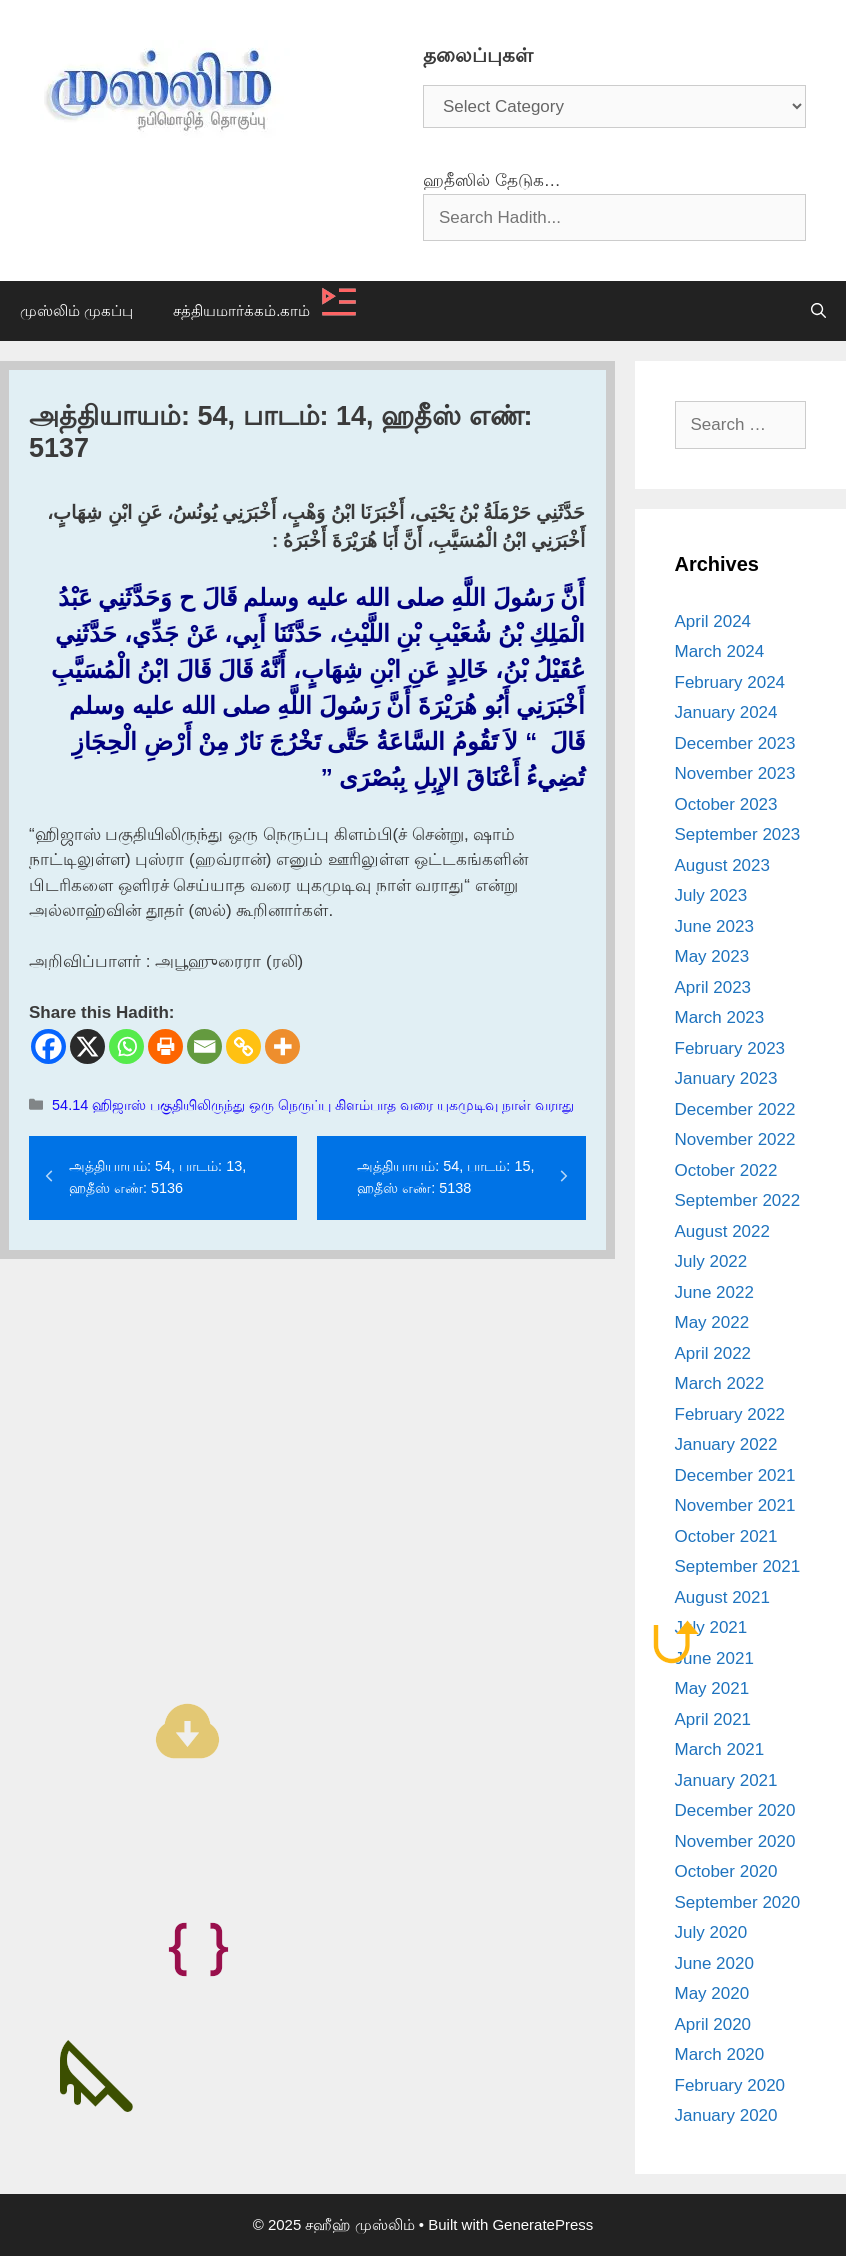 This screenshot has height=2256, width=846. I want to click on redo or repeat the last action, so click(674, 1643).